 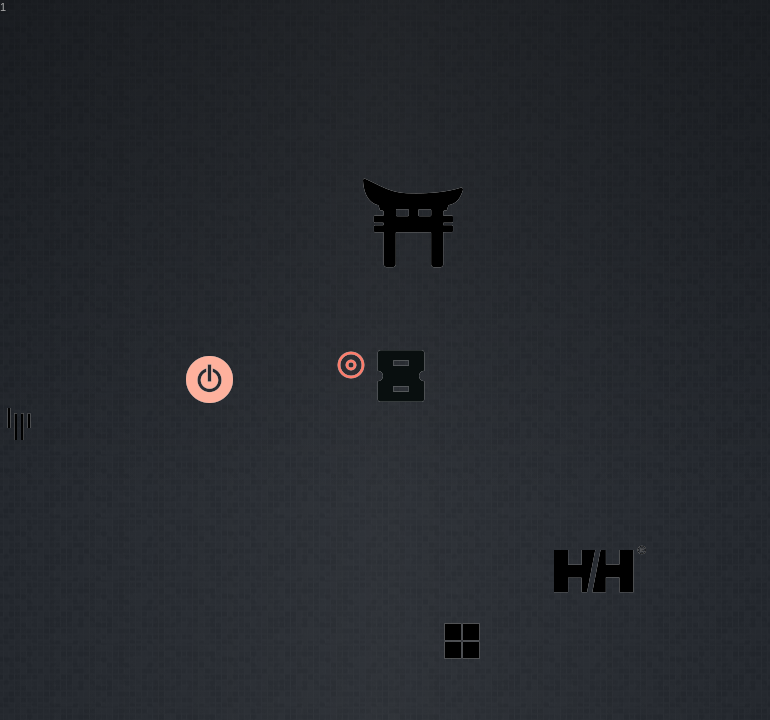 I want to click on open gitter chat application, so click(x=19, y=424).